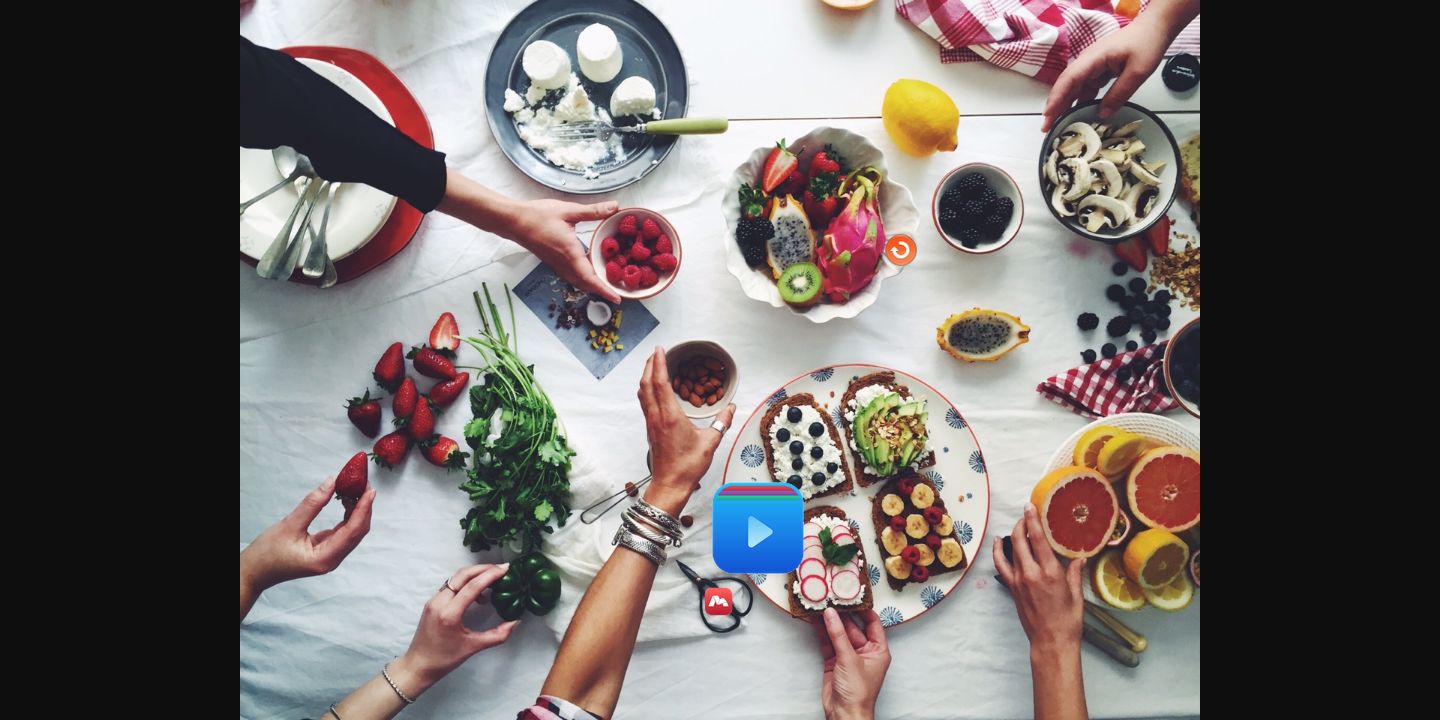  What do you see at coordinates (901, 250) in the screenshot?
I see `open livepatch settings to manage kernel updates` at bounding box center [901, 250].